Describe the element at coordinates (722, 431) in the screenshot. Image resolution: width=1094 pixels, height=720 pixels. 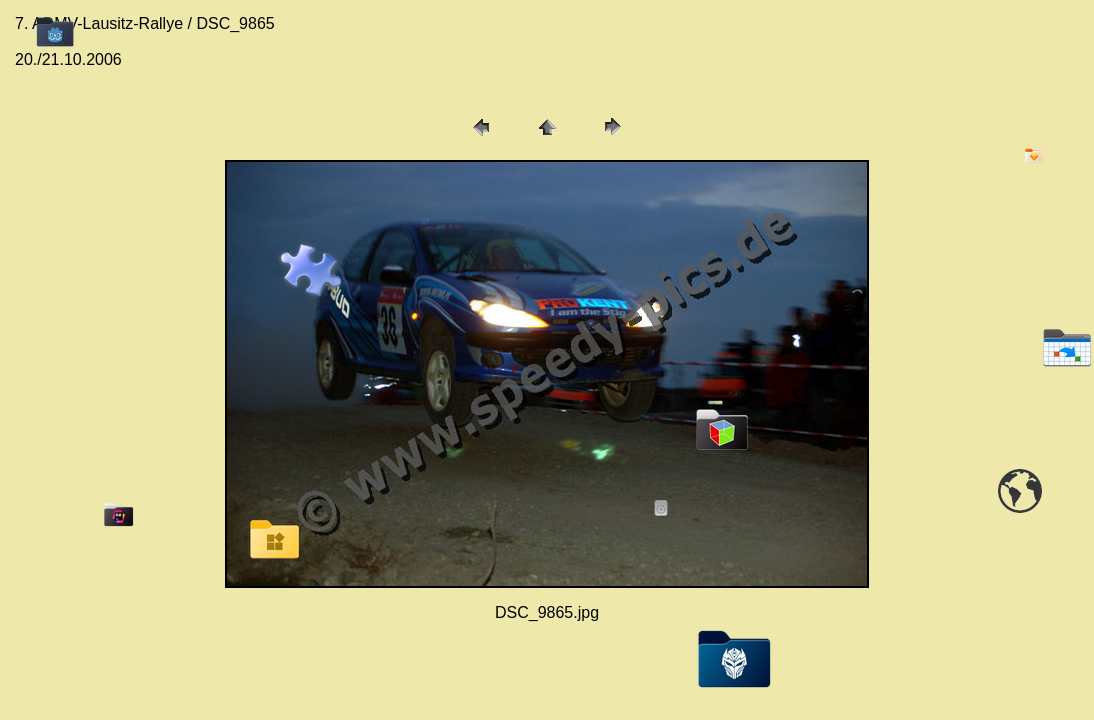
I see `open gtk folder` at that location.